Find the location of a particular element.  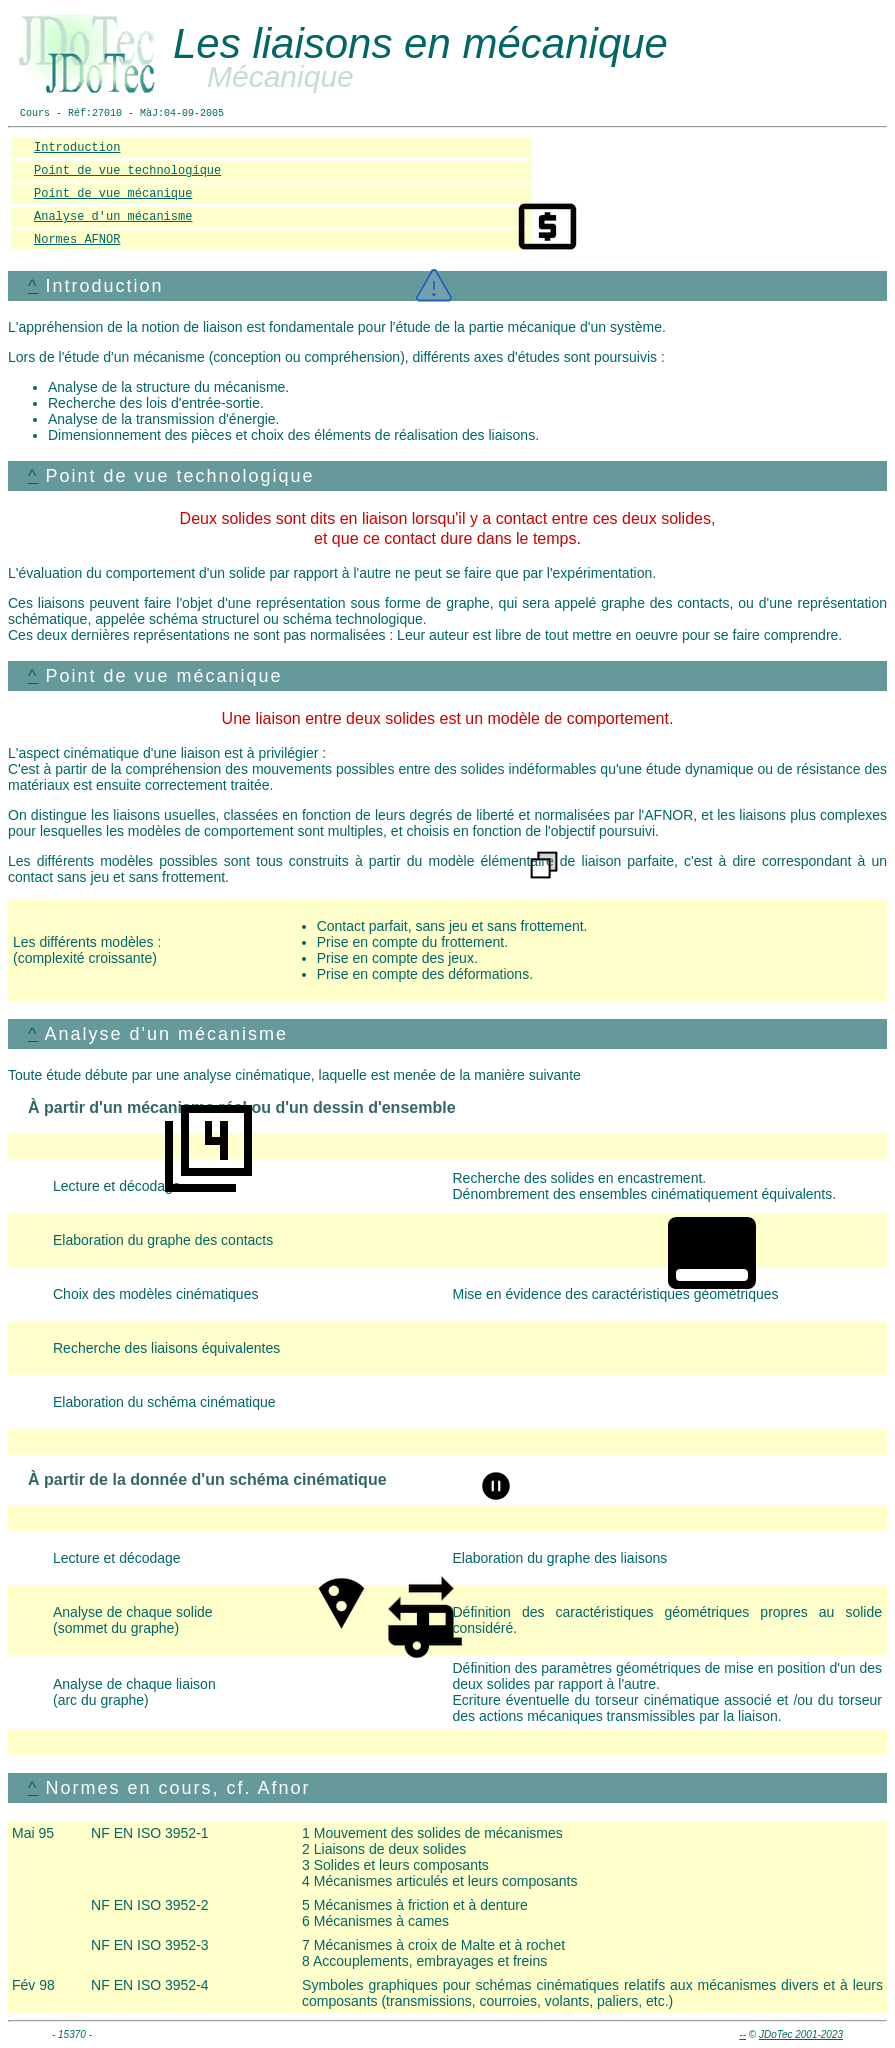

find nearby ATMs or cash machines is located at coordinates (547, 226).